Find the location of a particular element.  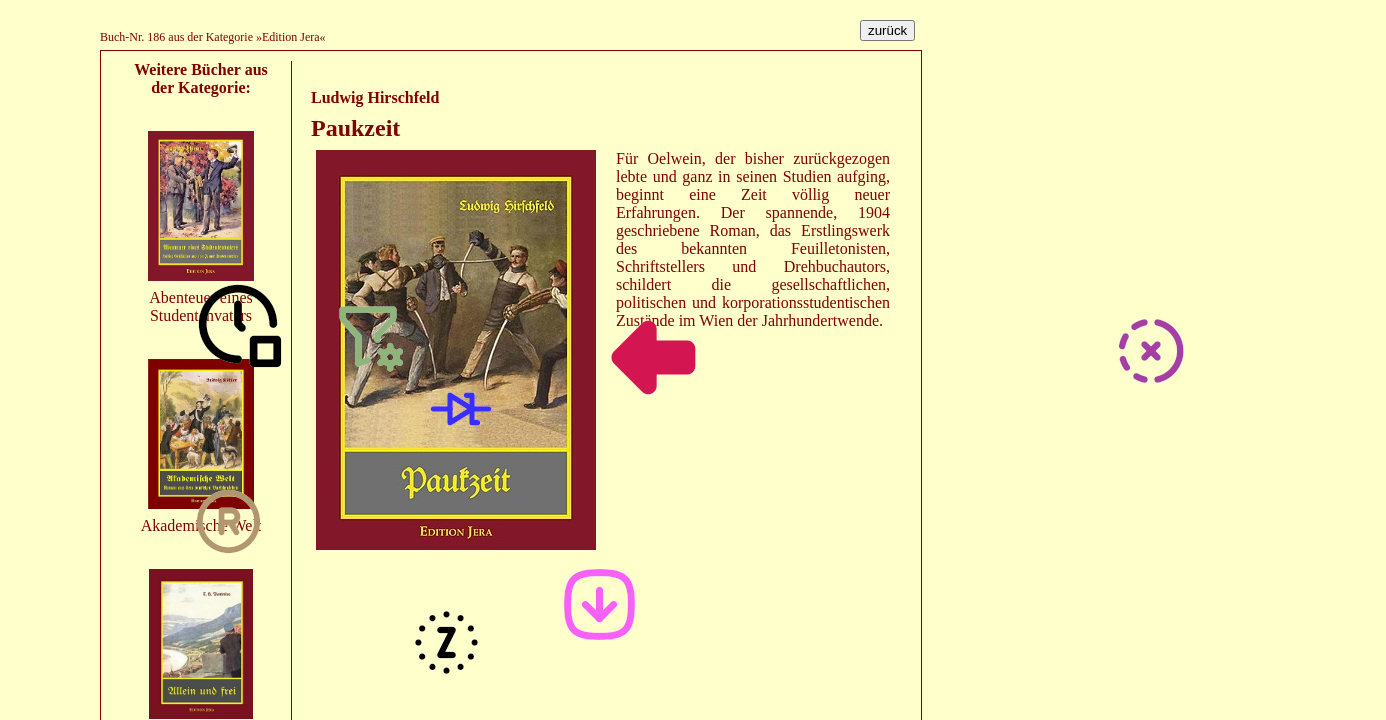

stop a running timer is located at coordinates (238, 324).